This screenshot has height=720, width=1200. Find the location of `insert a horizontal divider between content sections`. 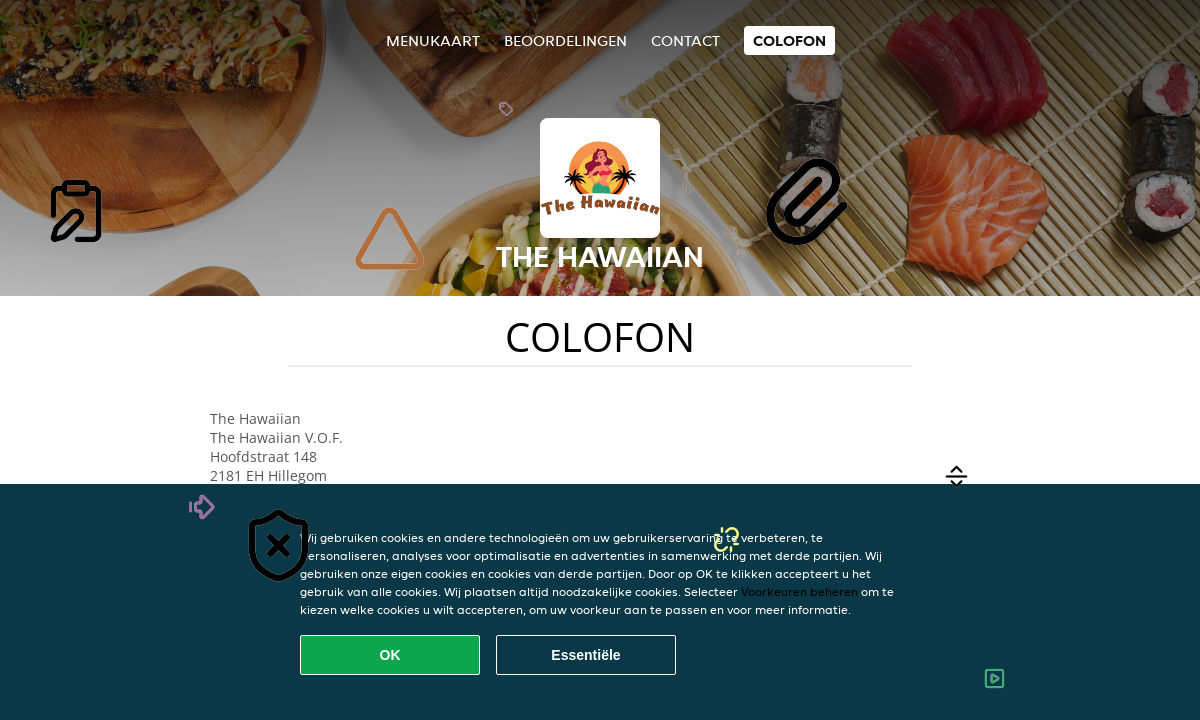

insert a horizontal divider between content sections is located at coordinates (956, 476).